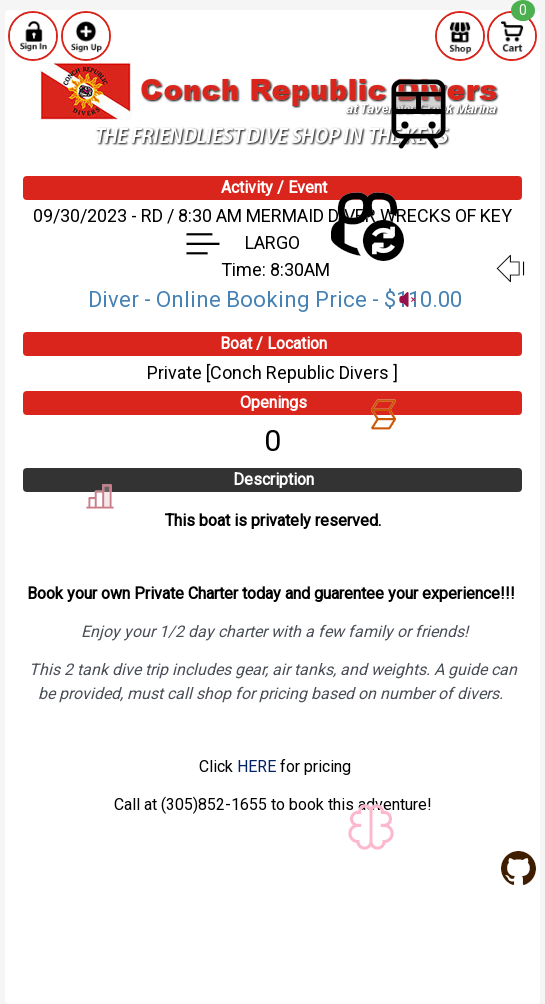 The width and height of the screenshot is (545, 1004). Describe the element at coordinates (367, 224) in the screenshot. I see `copilot is processing your request` at that location.